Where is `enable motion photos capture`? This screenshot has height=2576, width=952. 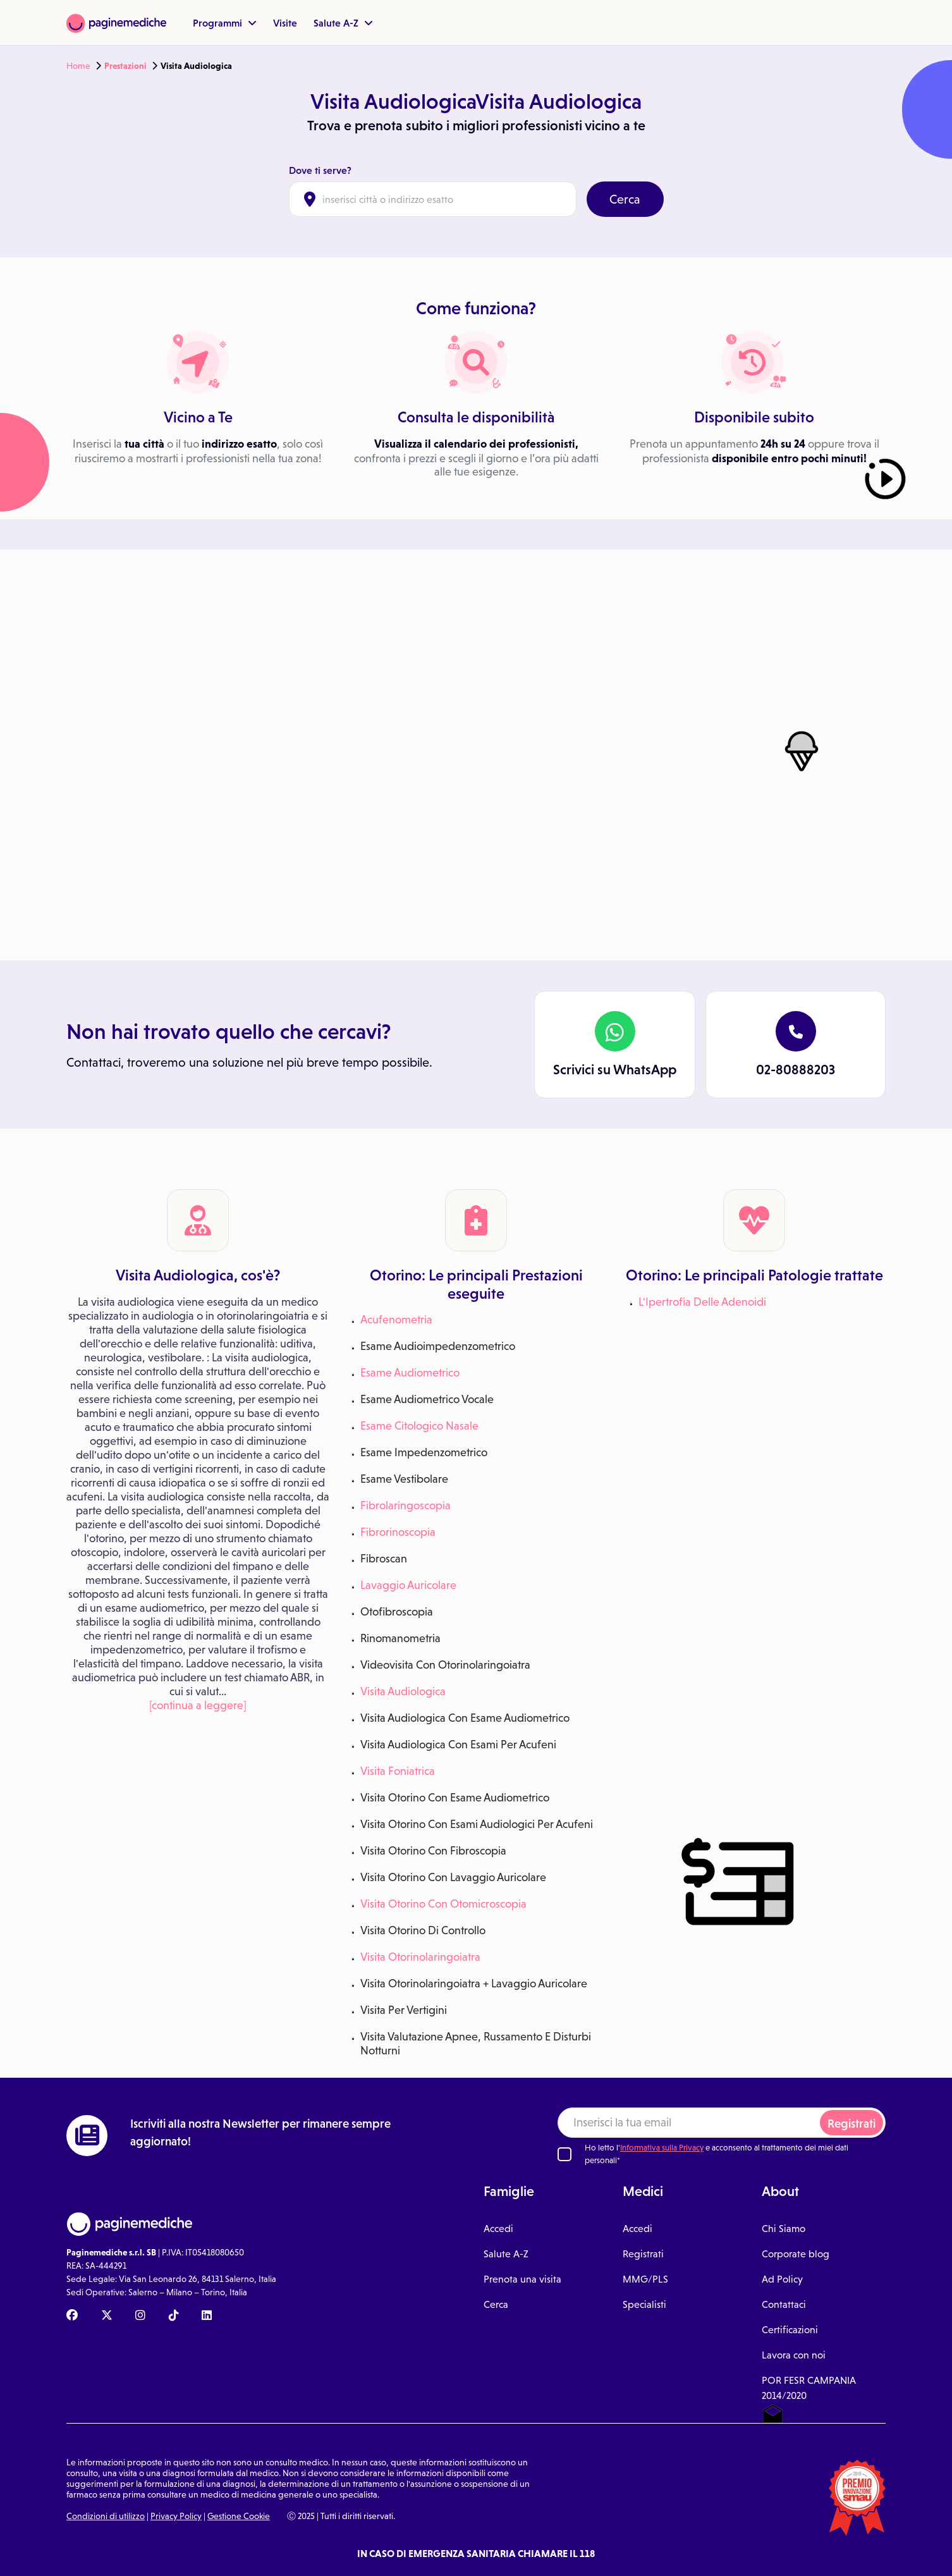 enable motion photos capture is located at coordinates (885, 479).